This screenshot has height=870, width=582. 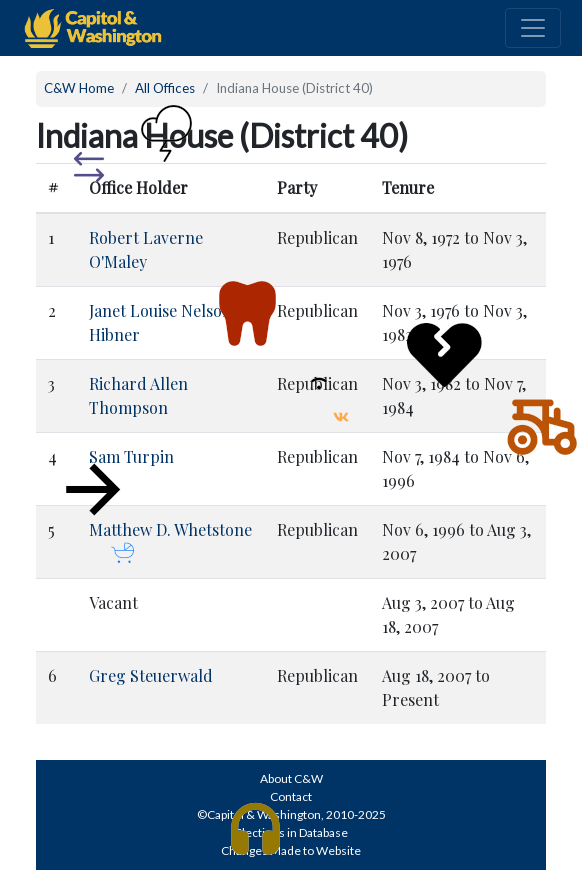 I want to click on open VK social network, so click(x=341, y=417).